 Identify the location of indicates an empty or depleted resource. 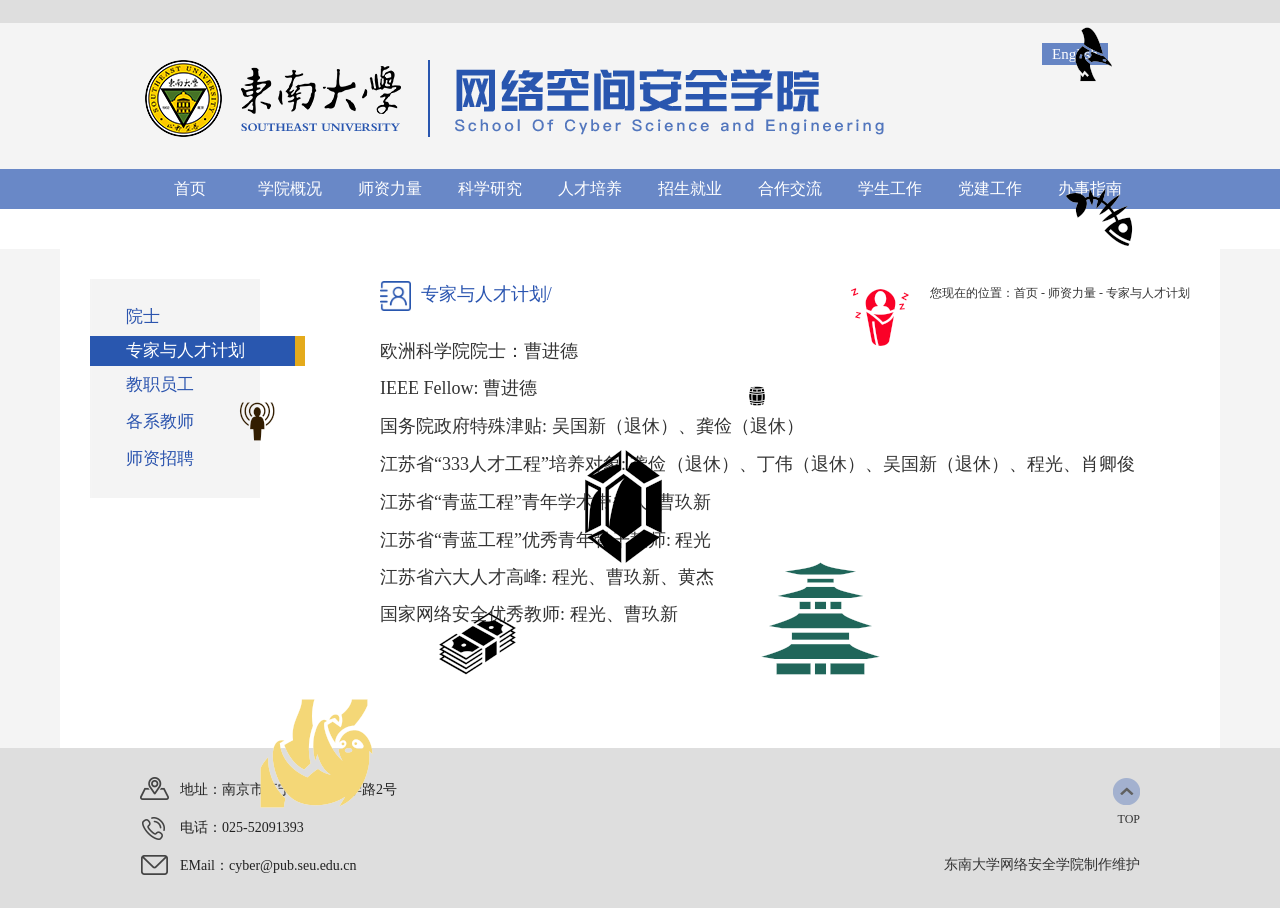
(1099, 217).